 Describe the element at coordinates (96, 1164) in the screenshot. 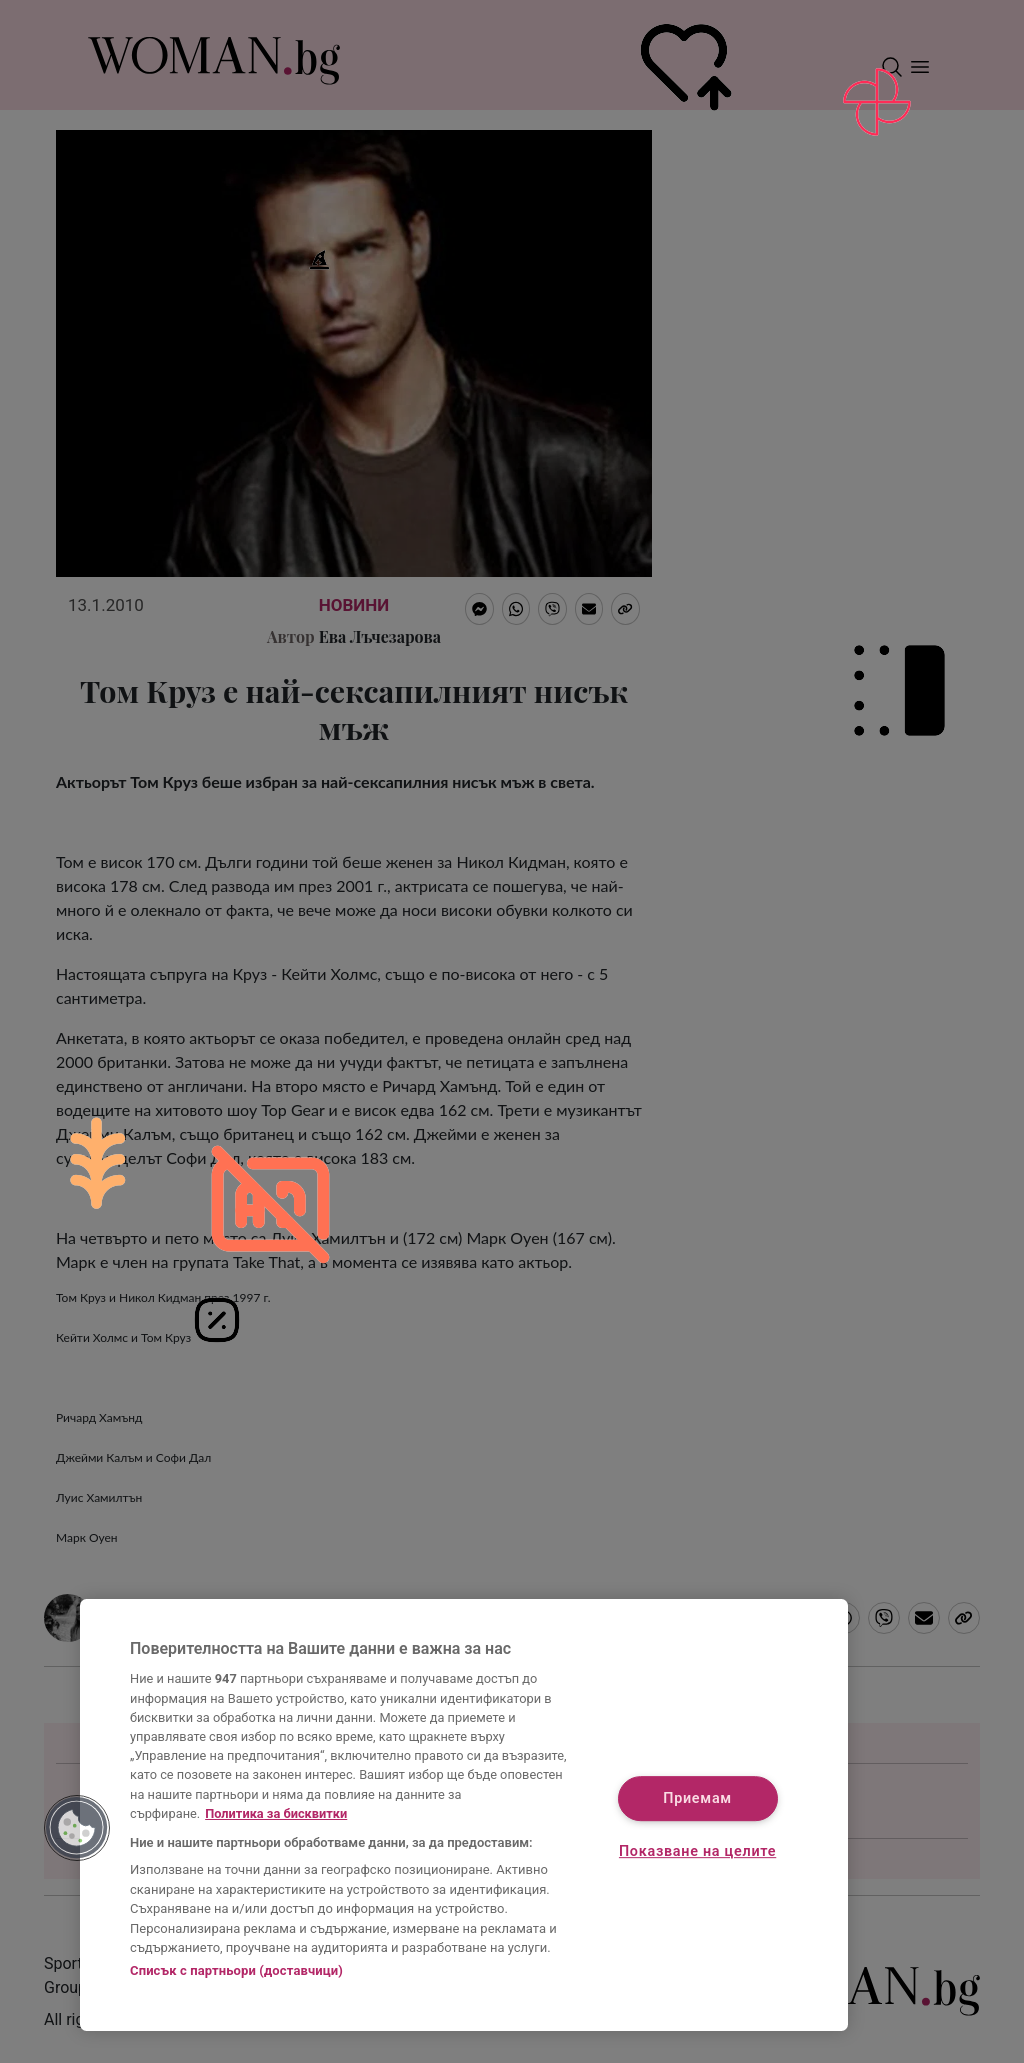

I see `view growth metrics or analytics` at that location.